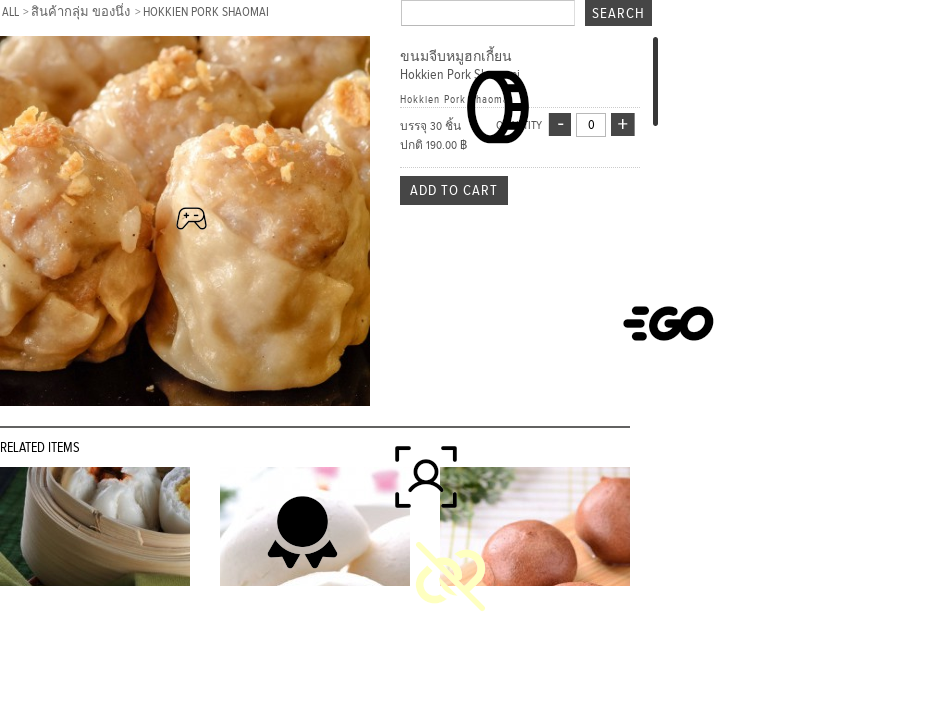 The image size is (930, 720). What do you see at coordinates (498, 107) in the screenshot?
I see `view your coin balance or currency` at bounding box center [498, 107].